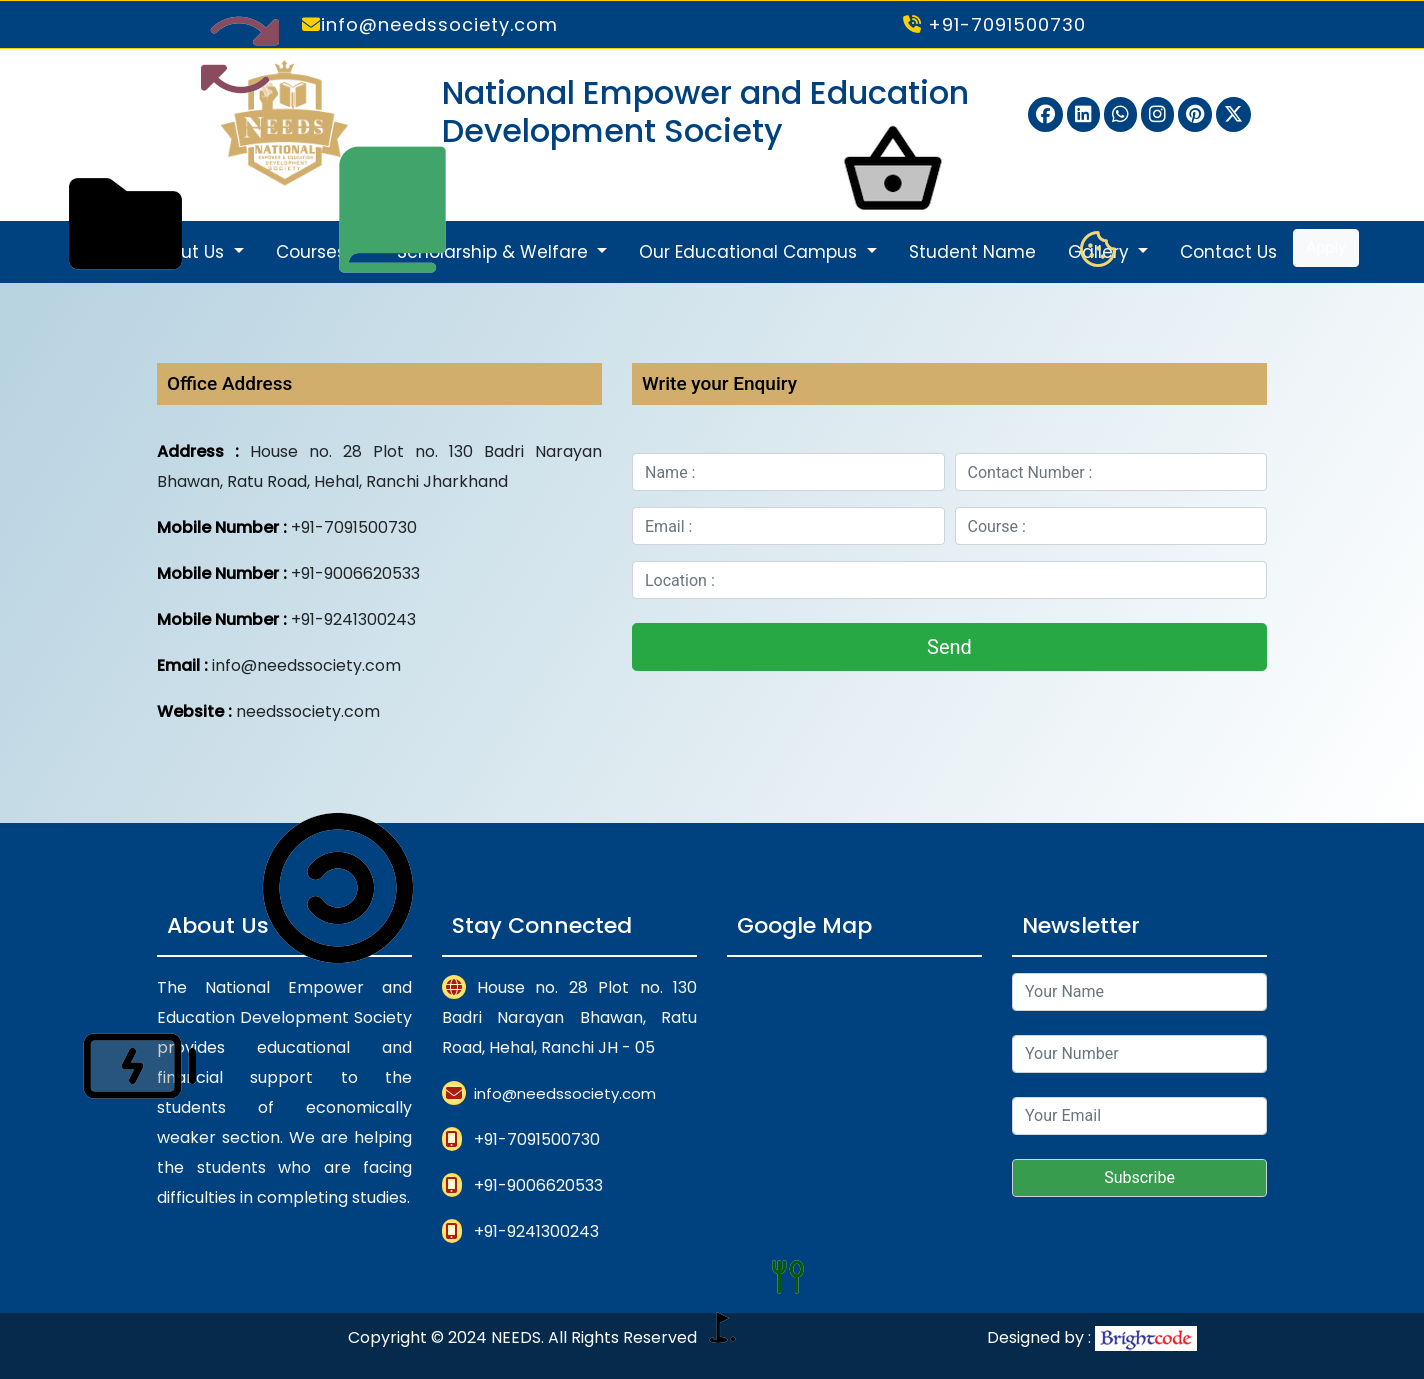 Image resolution: width=1424 pixels, height=1379 pixels. Describe the element at coordinates (893, 170) in the screenshot. I see `view your shopping basket` at that location.